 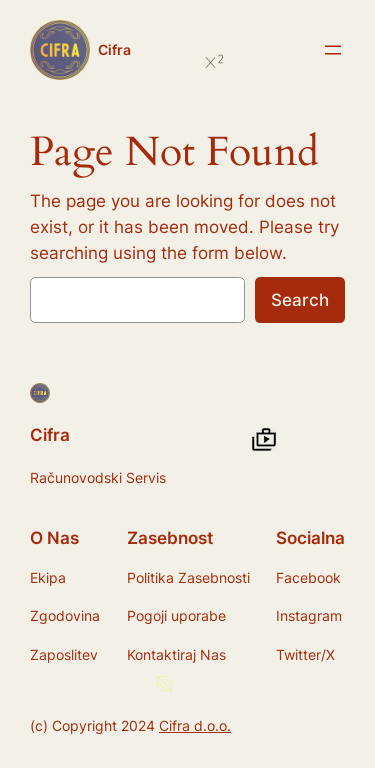 I want to click on apply superscript formatting to selected text, so click(x=213, y=61).